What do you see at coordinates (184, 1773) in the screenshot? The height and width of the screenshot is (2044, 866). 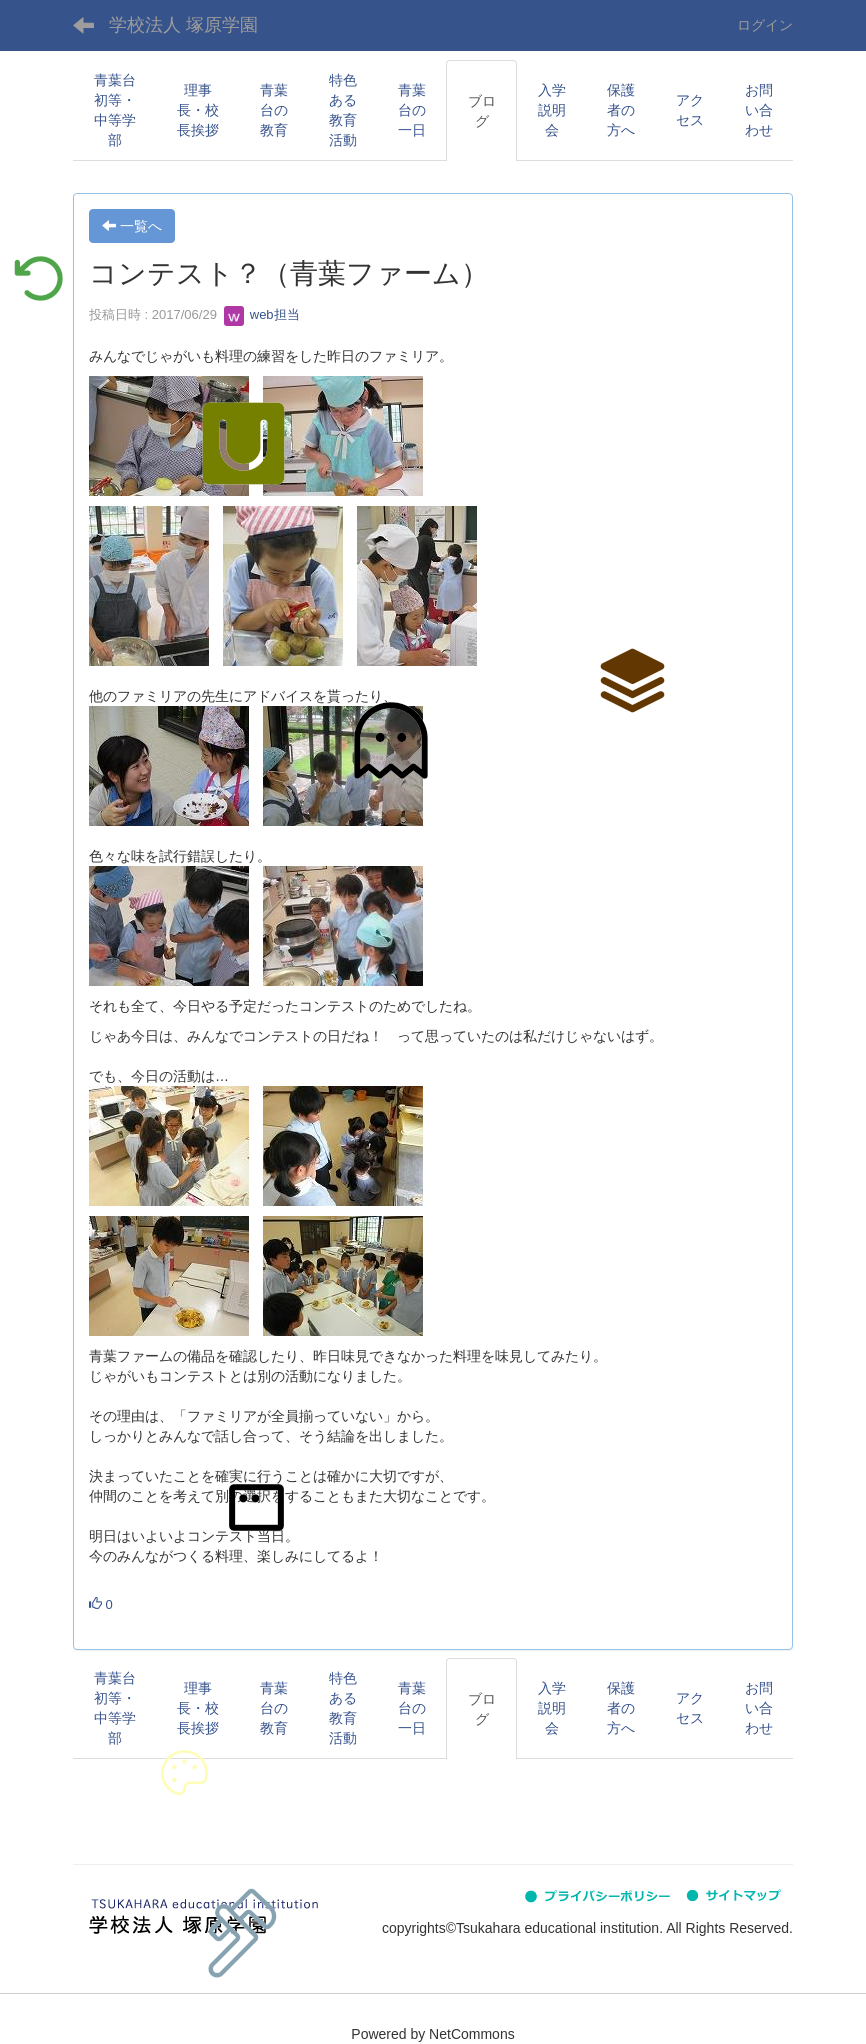 I see `access color or theme settings` at bounding box center [184, 1773].